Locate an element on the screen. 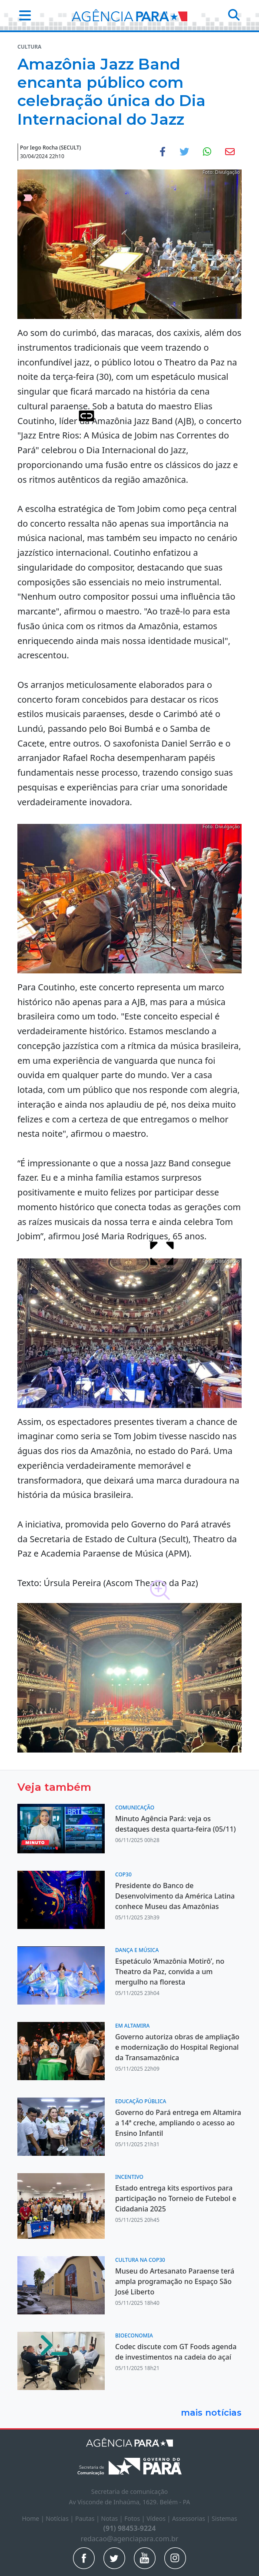  open the command line terminal is located at coordinates (54, 2345).